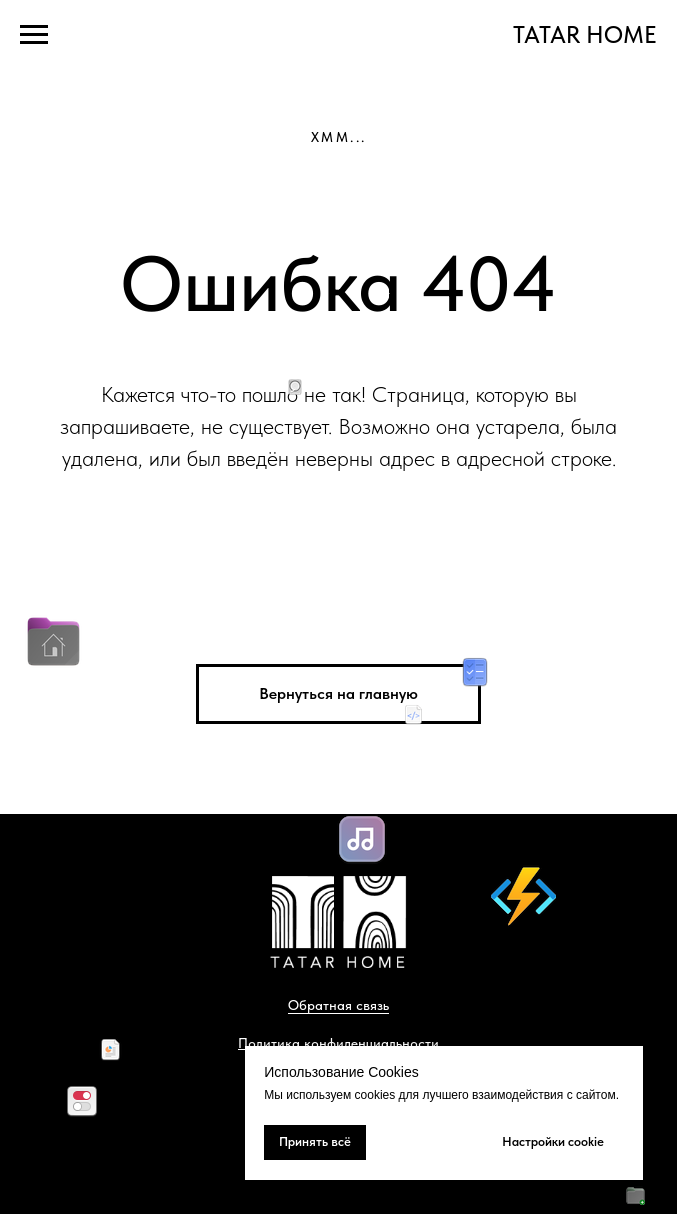 Image resolution: width=677 pixels, height=1214 pixels. What do you see at coordinates (475, 672) in the screenshot?
I see `open the to-do list app` at bounding box center [475, 672].